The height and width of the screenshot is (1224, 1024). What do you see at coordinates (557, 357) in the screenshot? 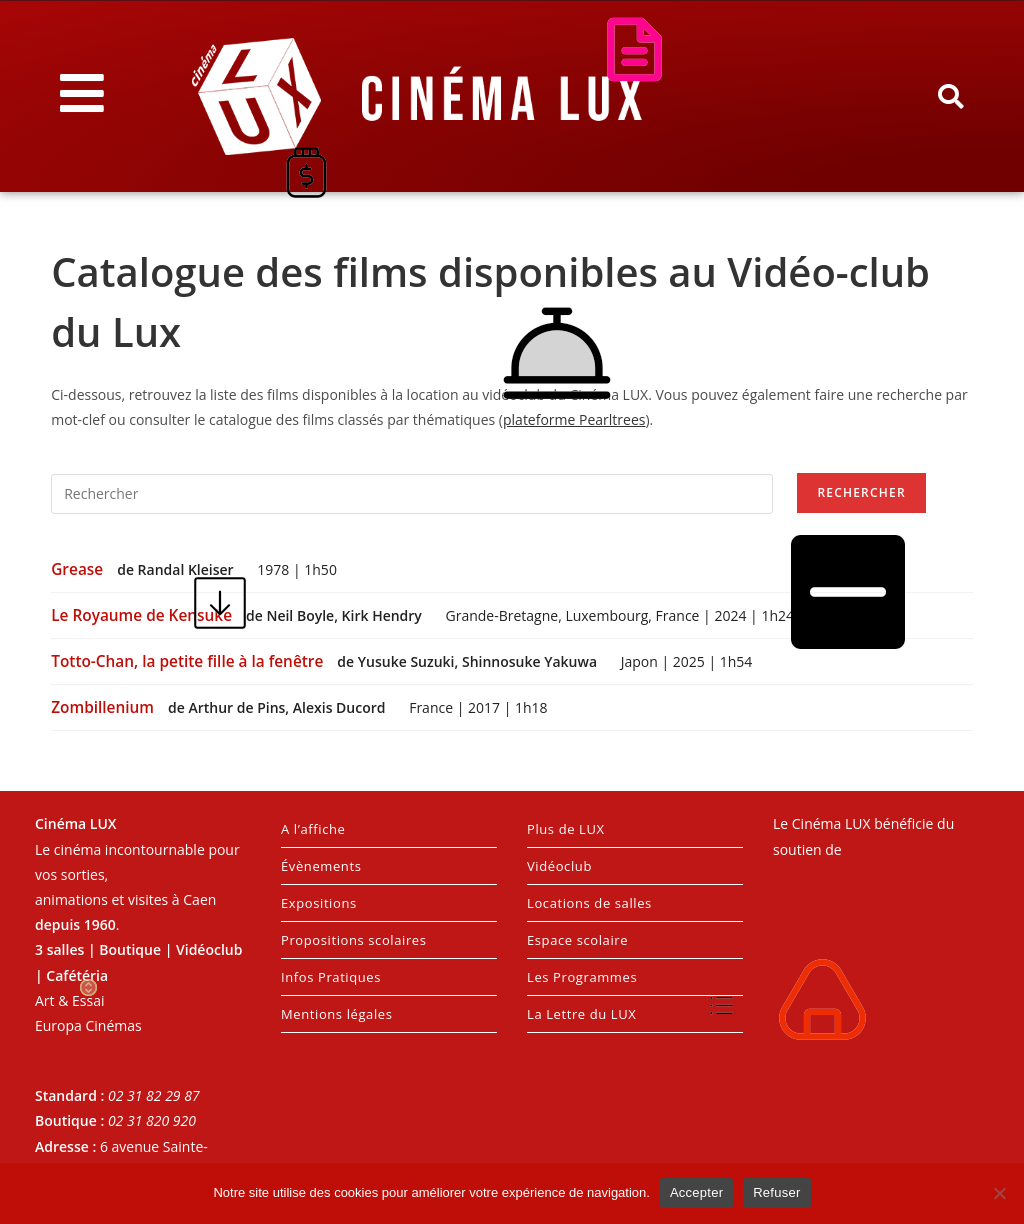
I see `request assistance or service` at bounding box center [557, 357].